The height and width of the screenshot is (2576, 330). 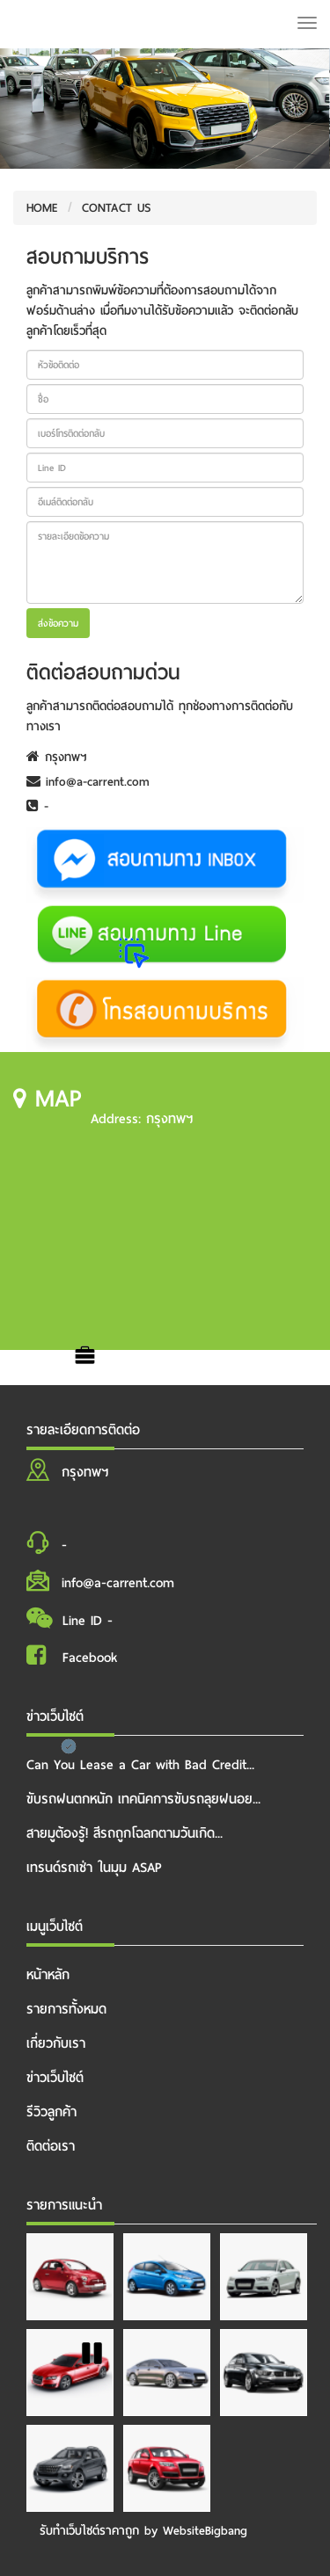 I want to click on drag and drop to reorder items, so click(x=133, y=952).